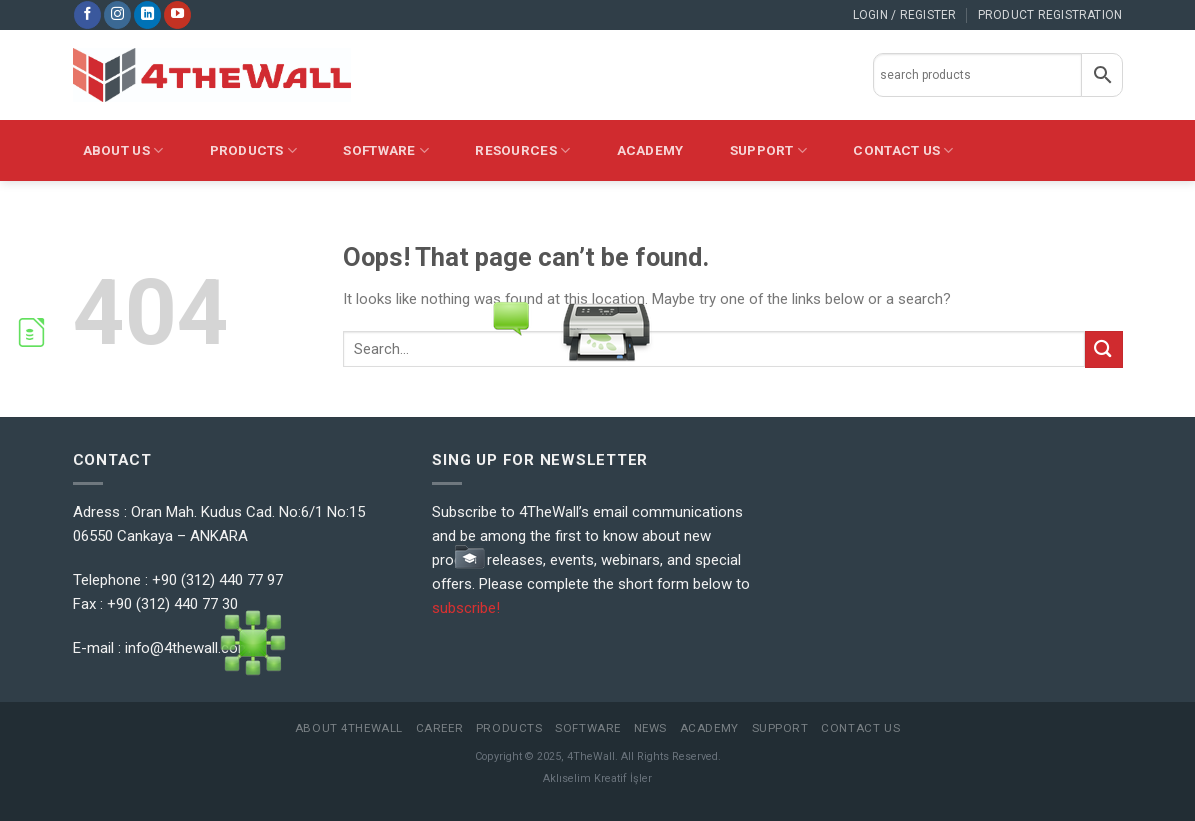  Describe the element at coordinates (253, 643) in the screenshot. I see `sync or replicate media library across devices` at that location.